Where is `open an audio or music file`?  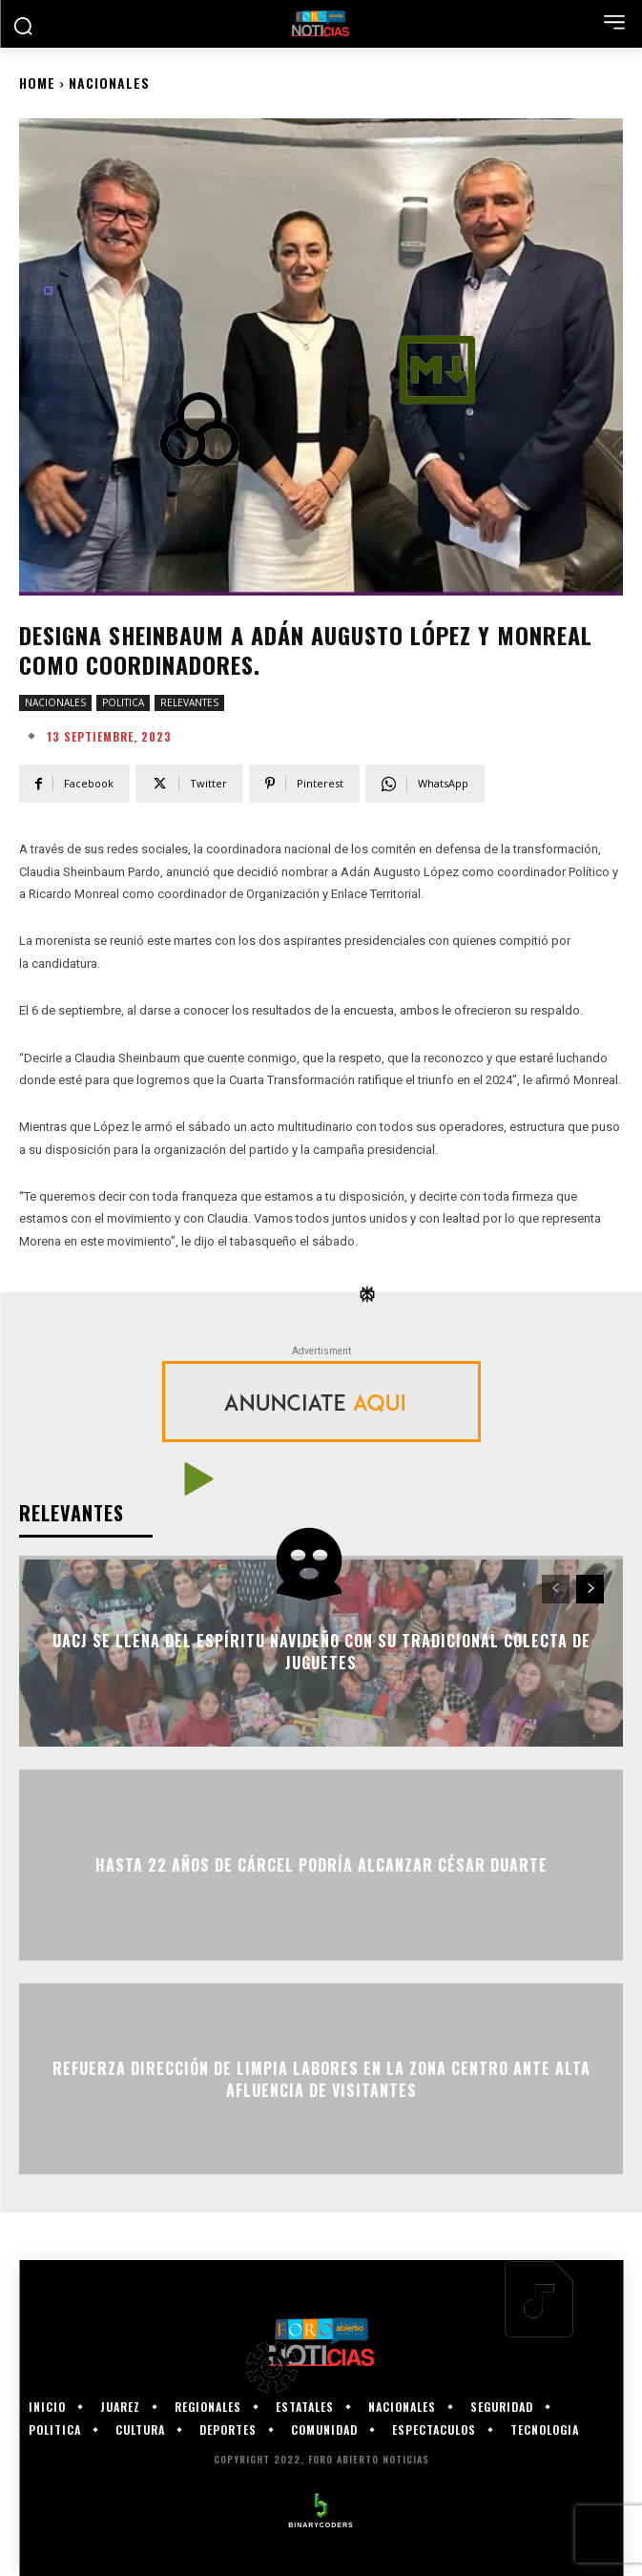 open an audio or music file is located at coordinates (539, 2299).